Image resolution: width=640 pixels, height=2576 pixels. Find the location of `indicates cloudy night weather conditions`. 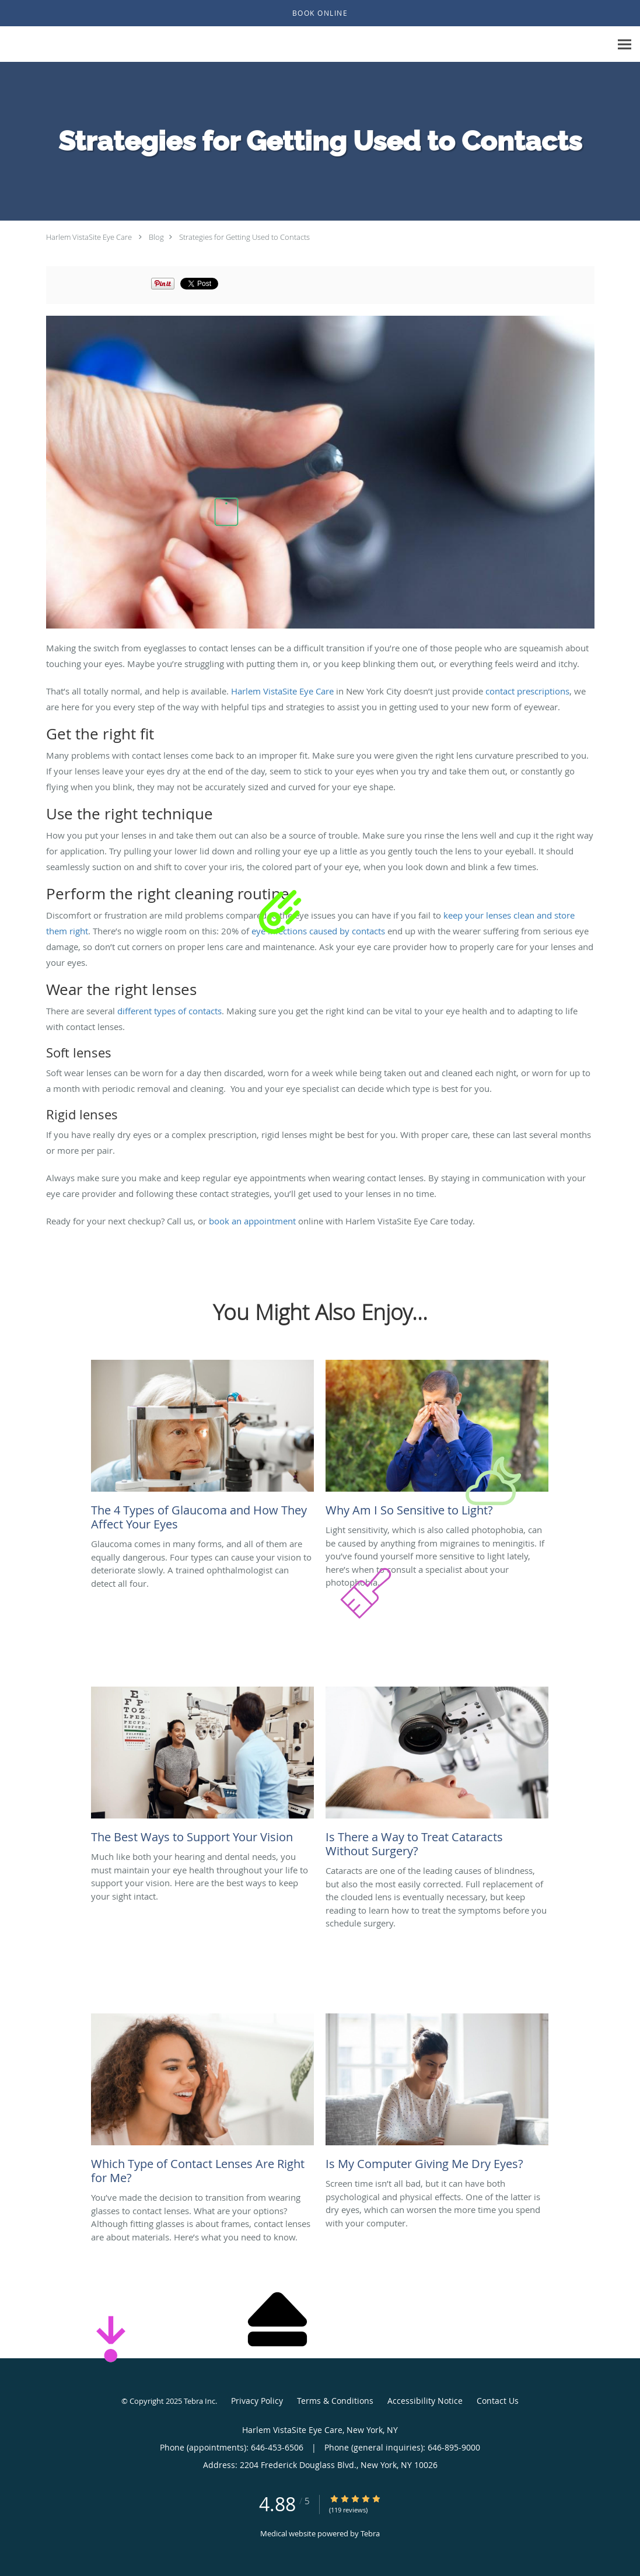

indicates cloudy night weather conditions is located at coordinates (493, 1481).